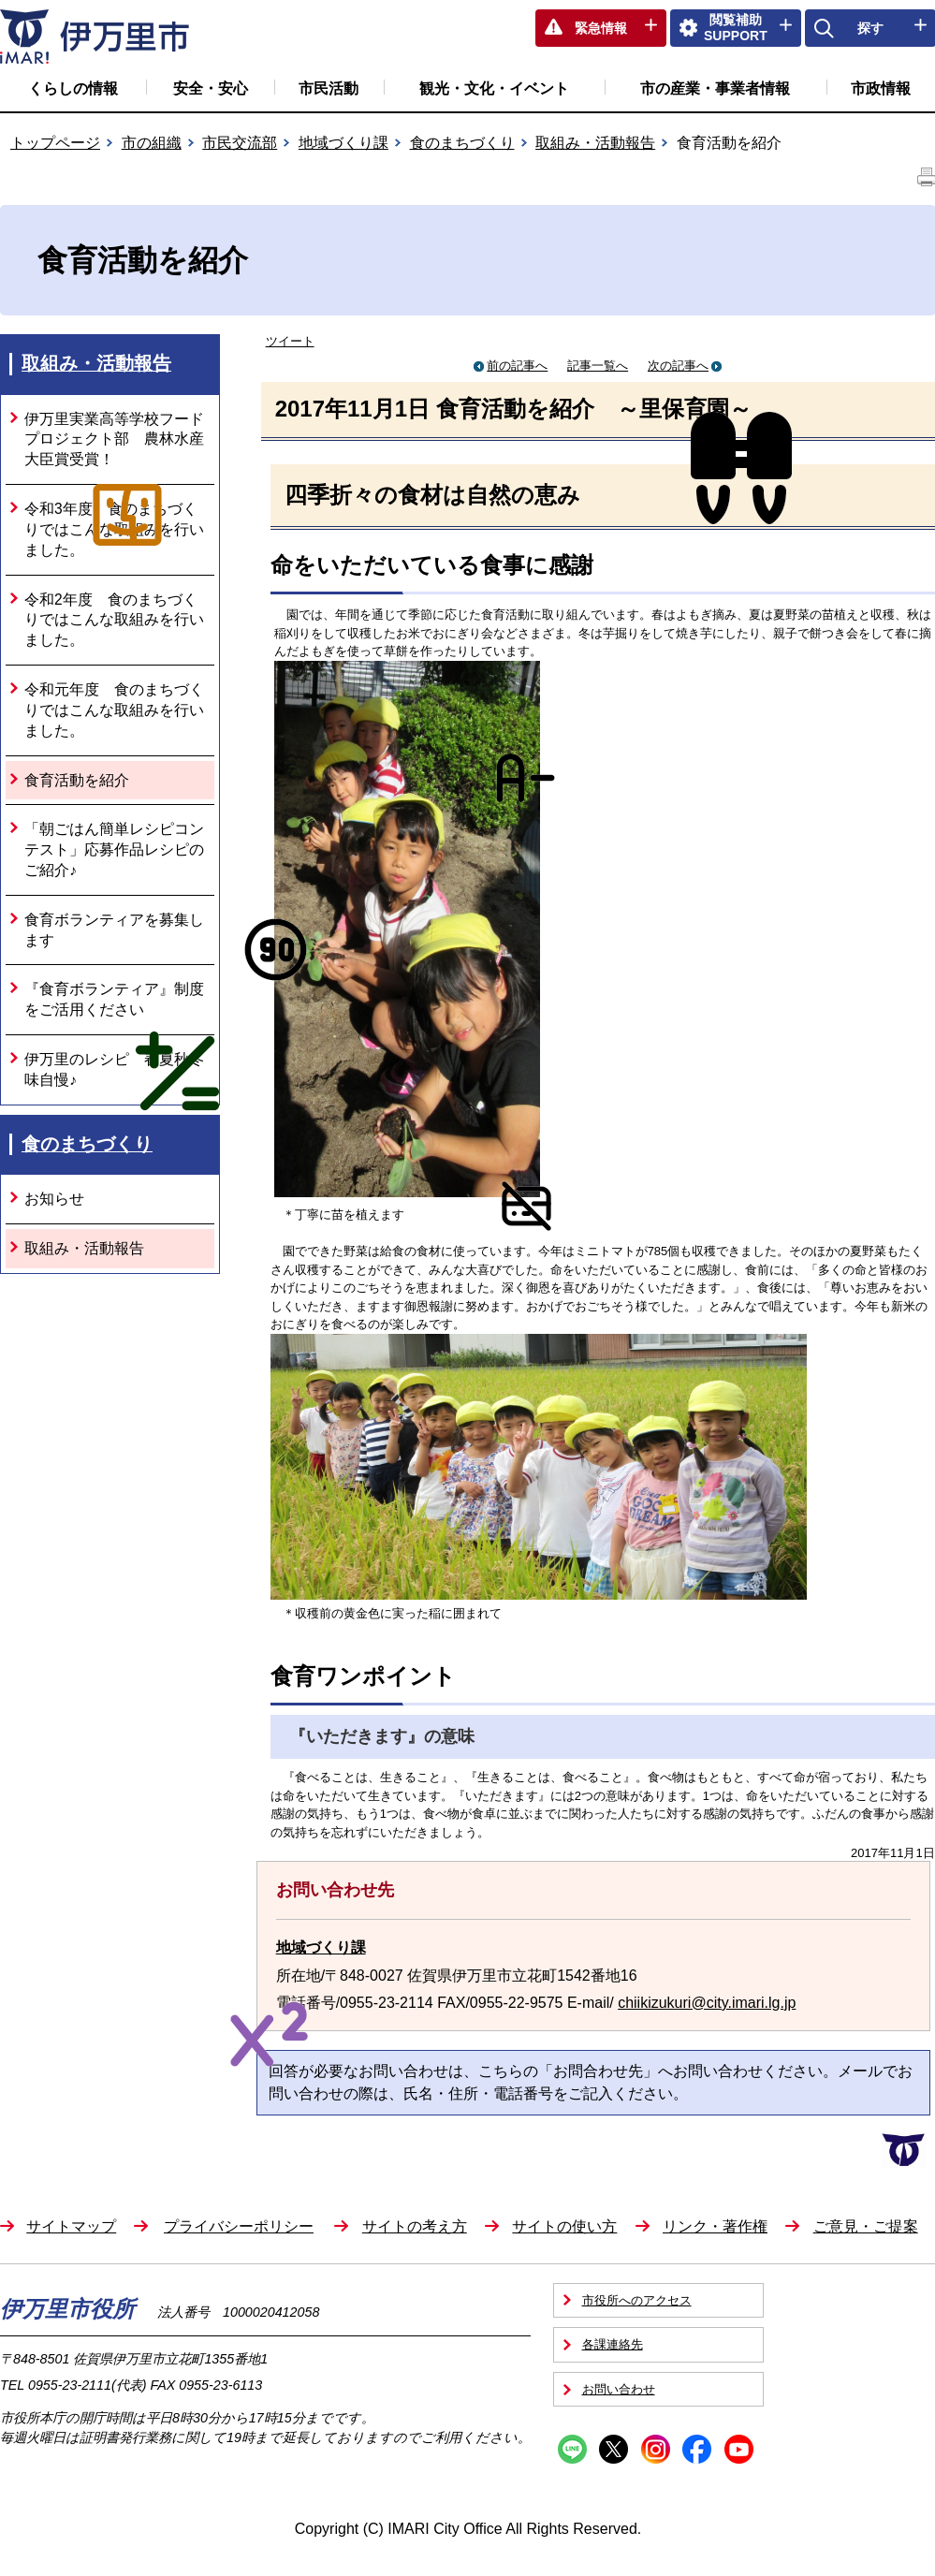 The width and height of the screenshot is (935, 2576). Describe the element at coordinates (265, 2041) in the screenshot. I see `apply superscript formatting to selected text` at that location.